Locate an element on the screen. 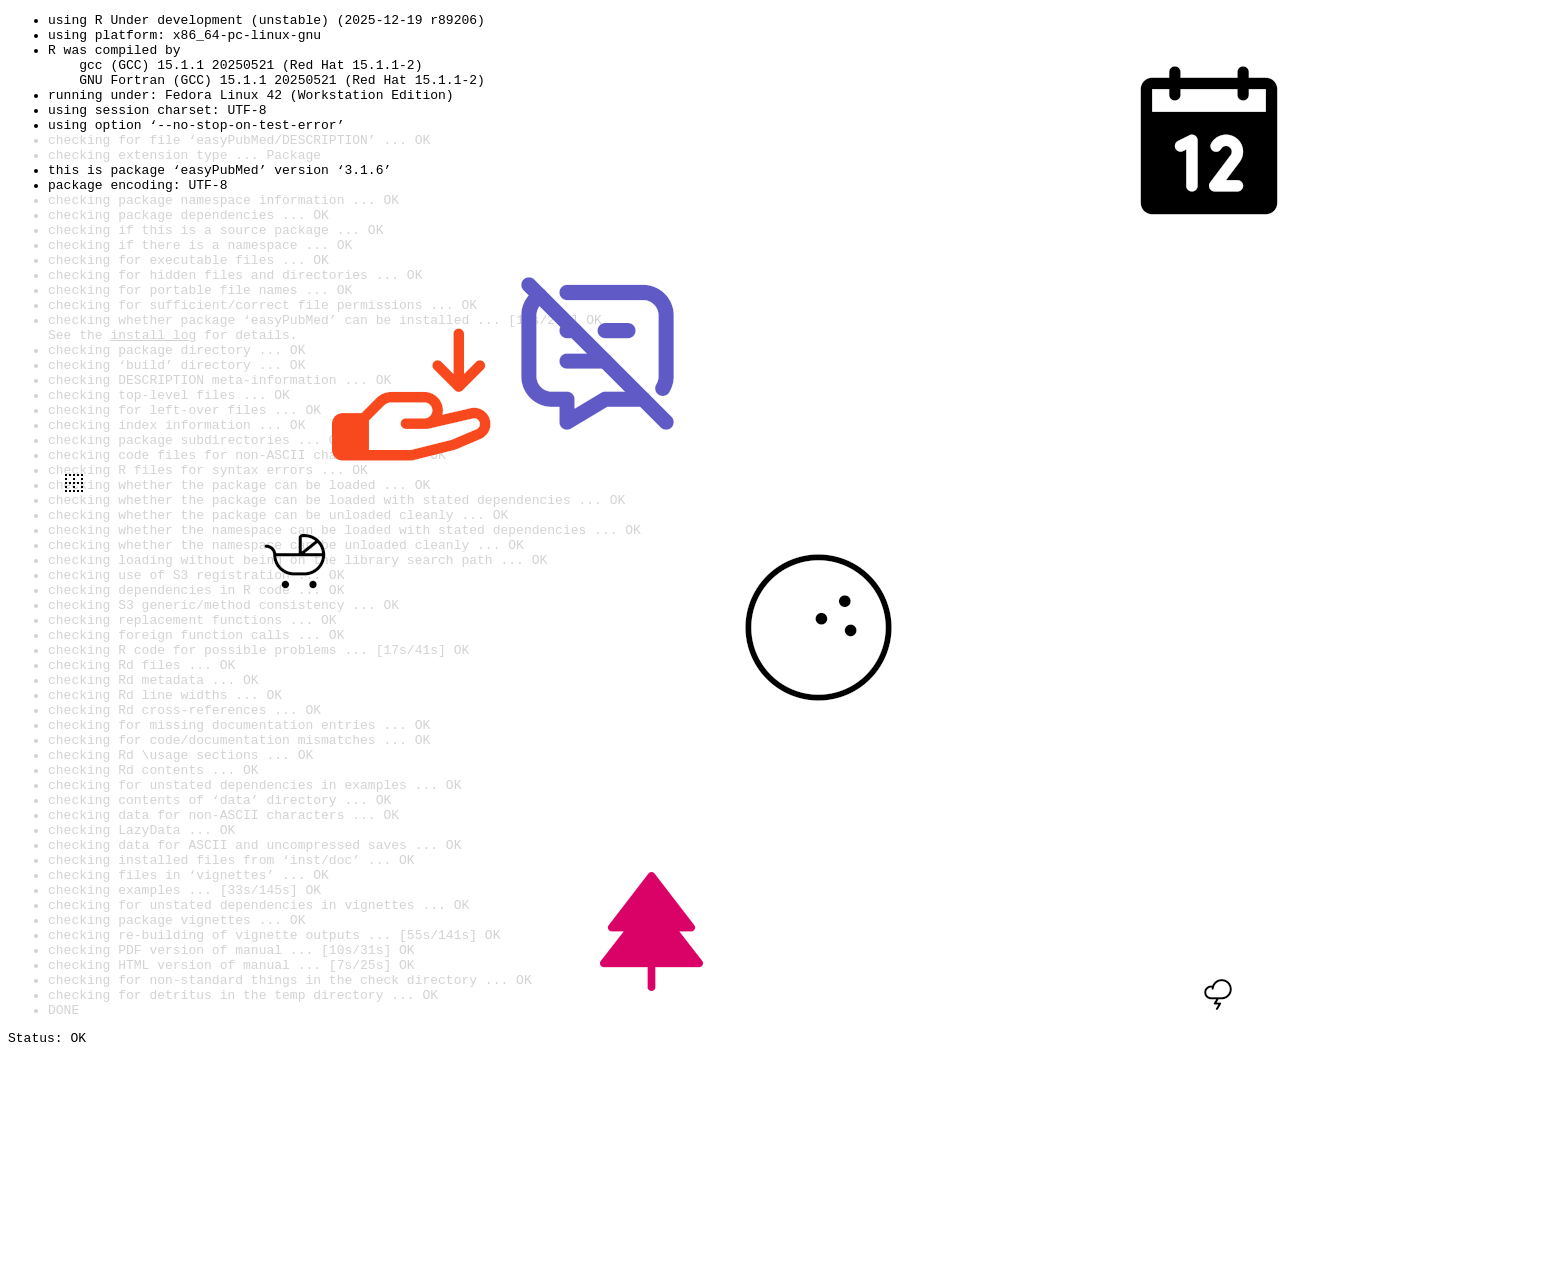 The image size is (1559, 1263). indicates thunderstorm or severe weather conditions is located at coordinates (1218, 994).